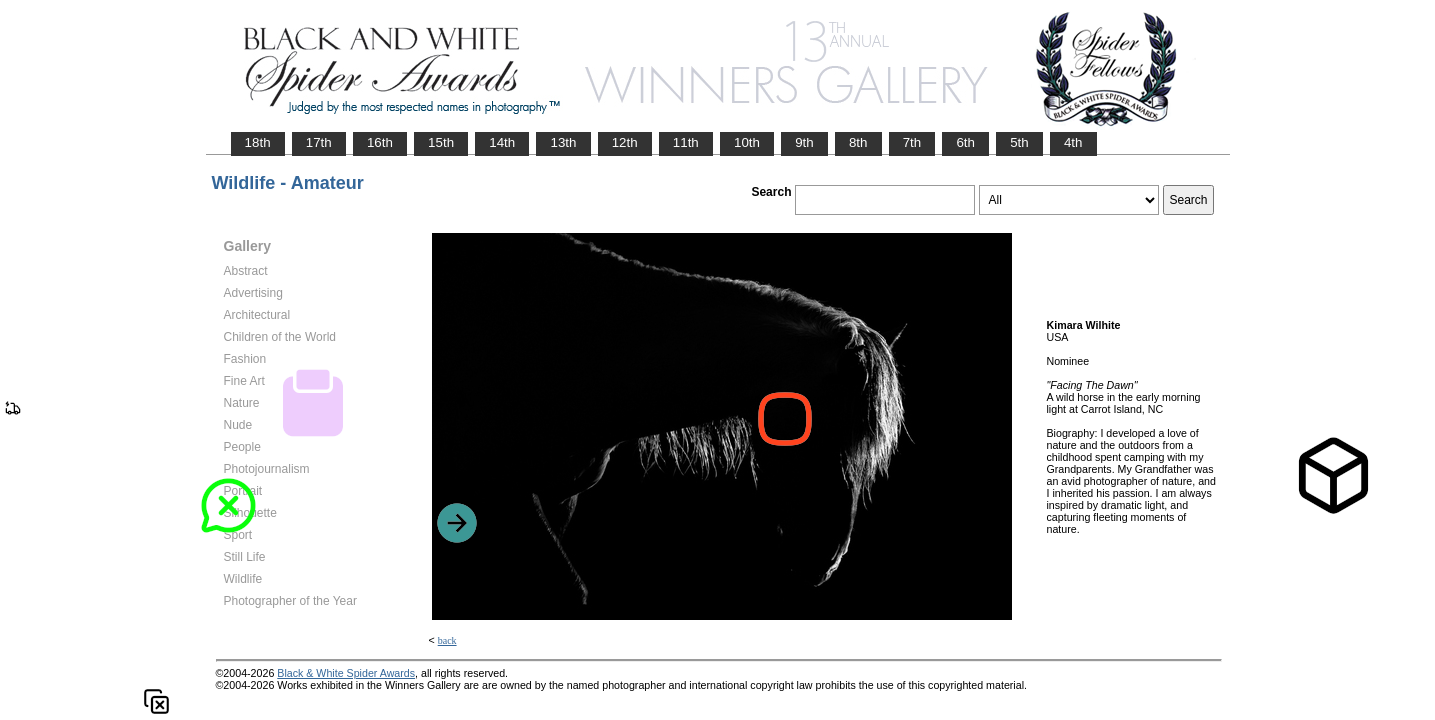 This screenshot has width=1435, height=720. Describe the element at coordinates (13, 408) in the screenshot. I see `select electric vehicle delivery option` at that location.